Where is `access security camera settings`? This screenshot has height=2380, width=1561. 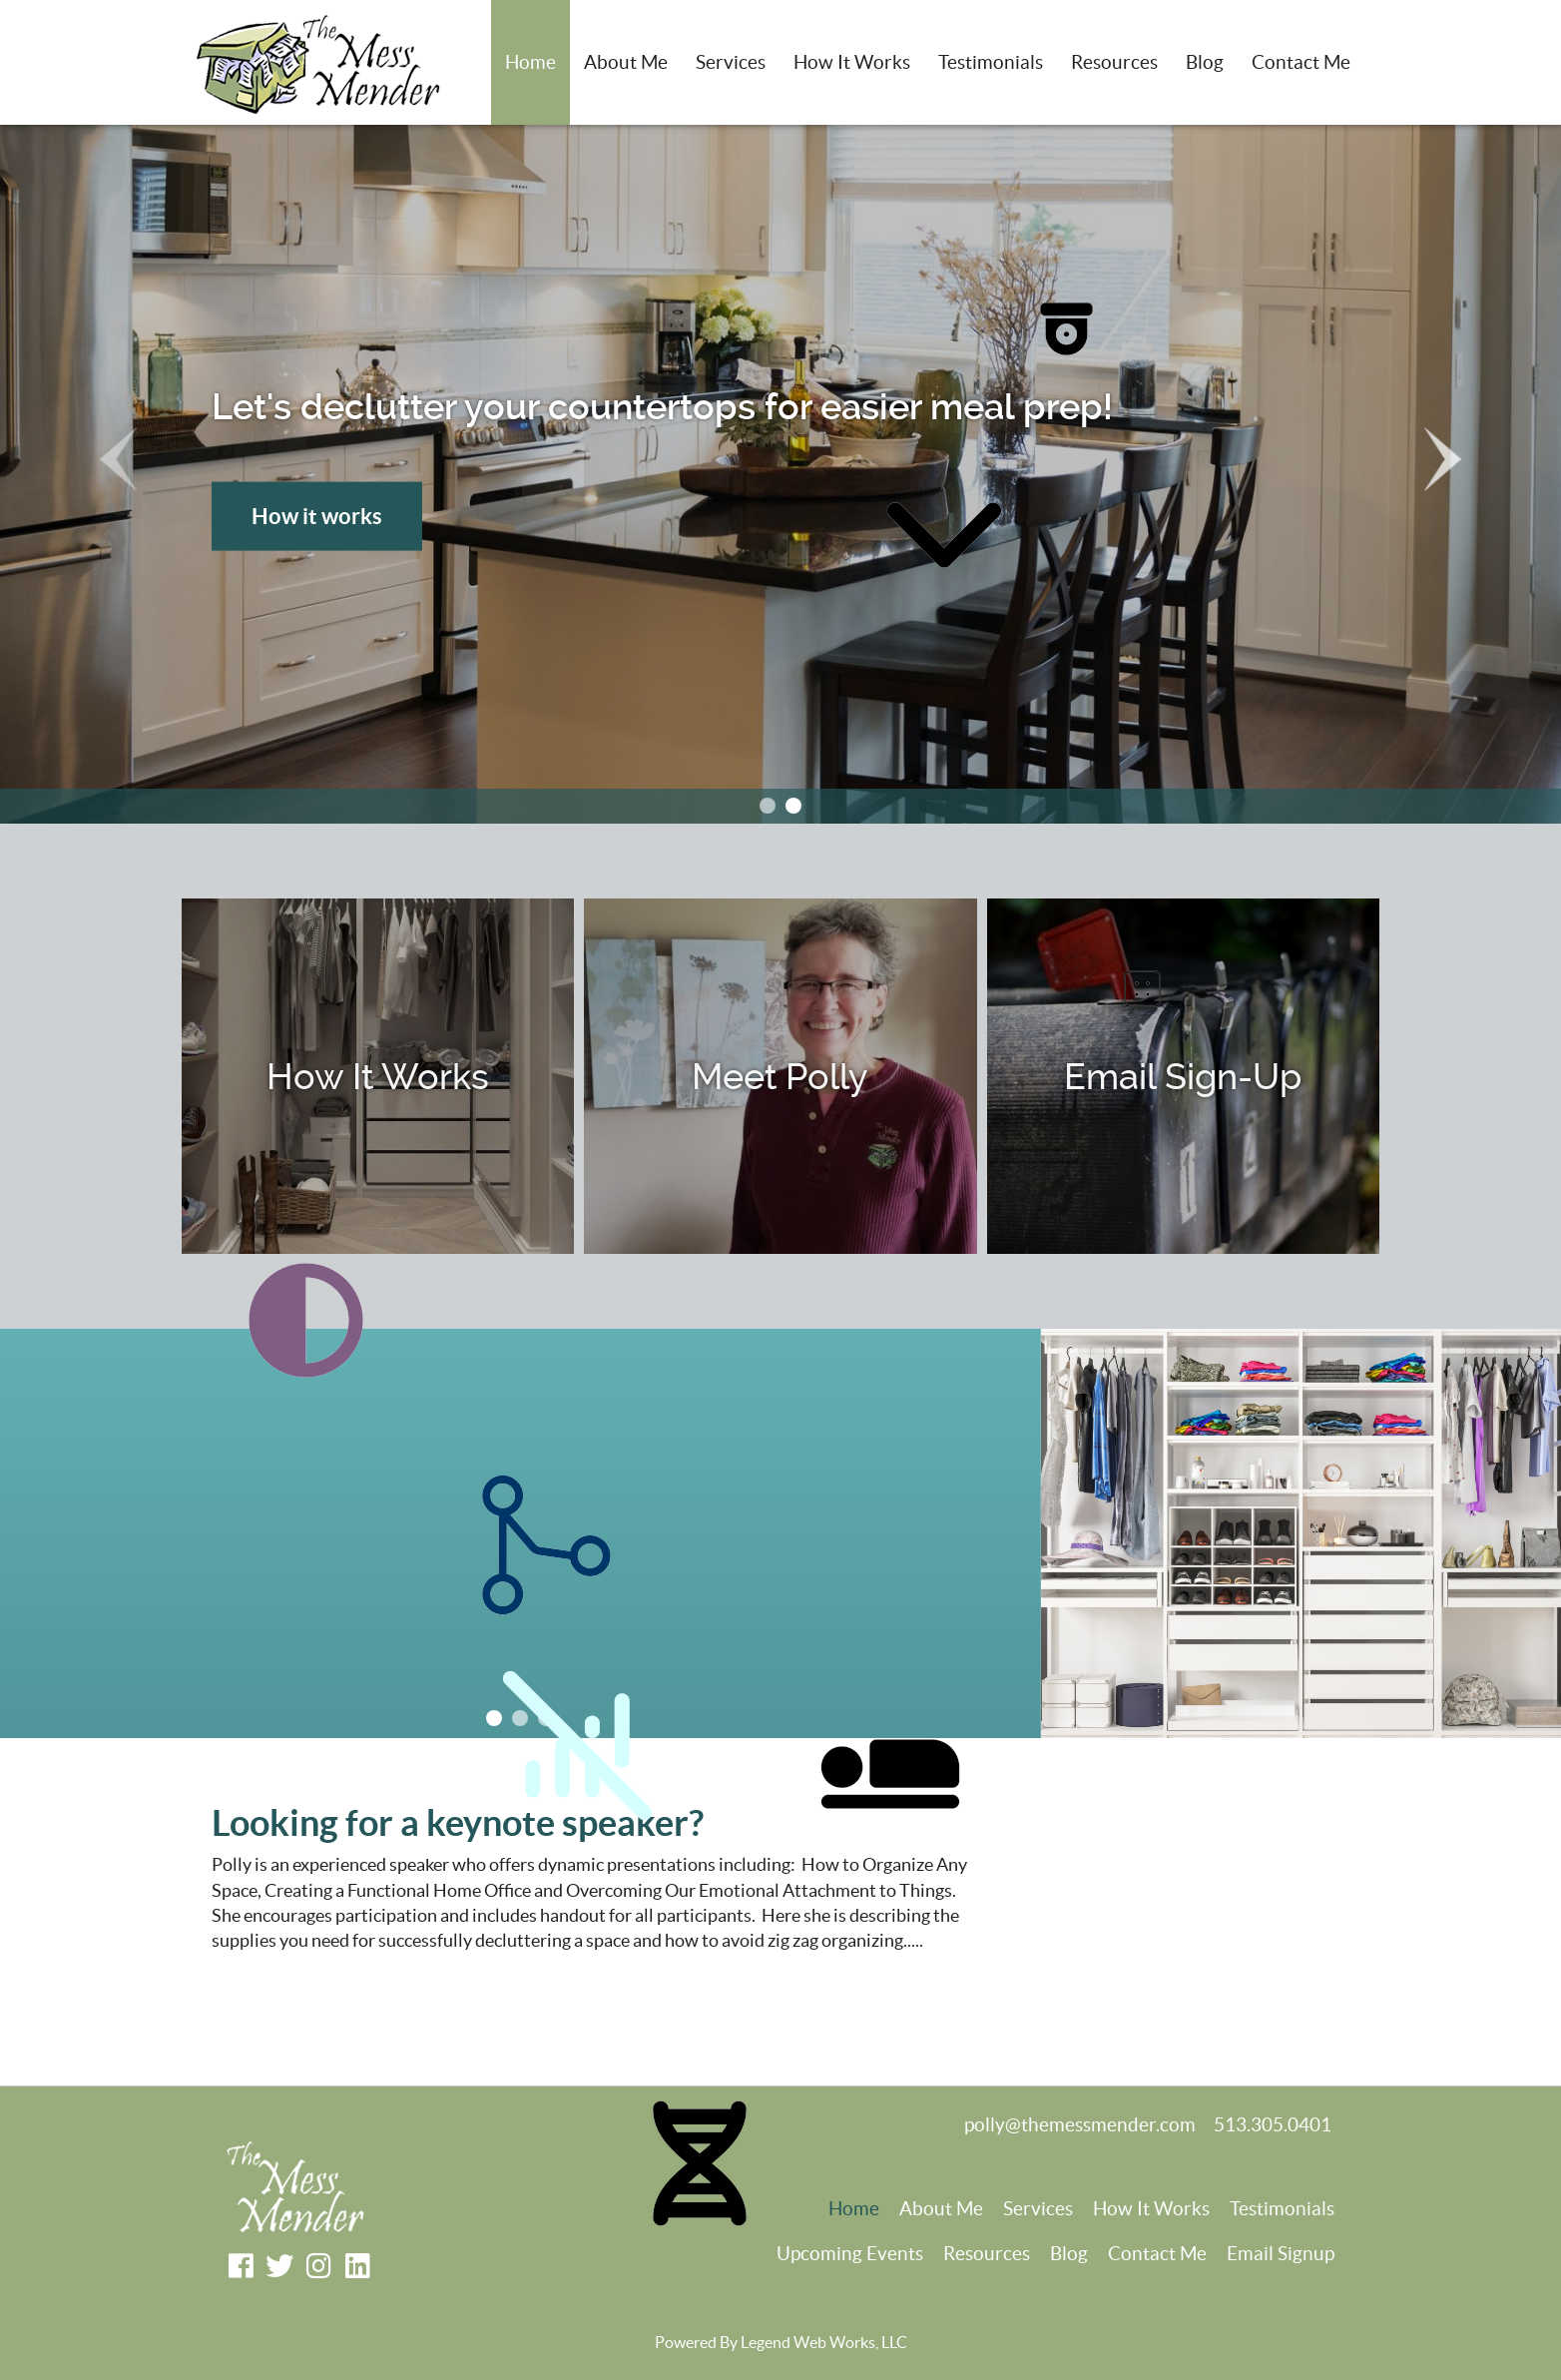
access security camera settings is located at coordinates (1066, 328).